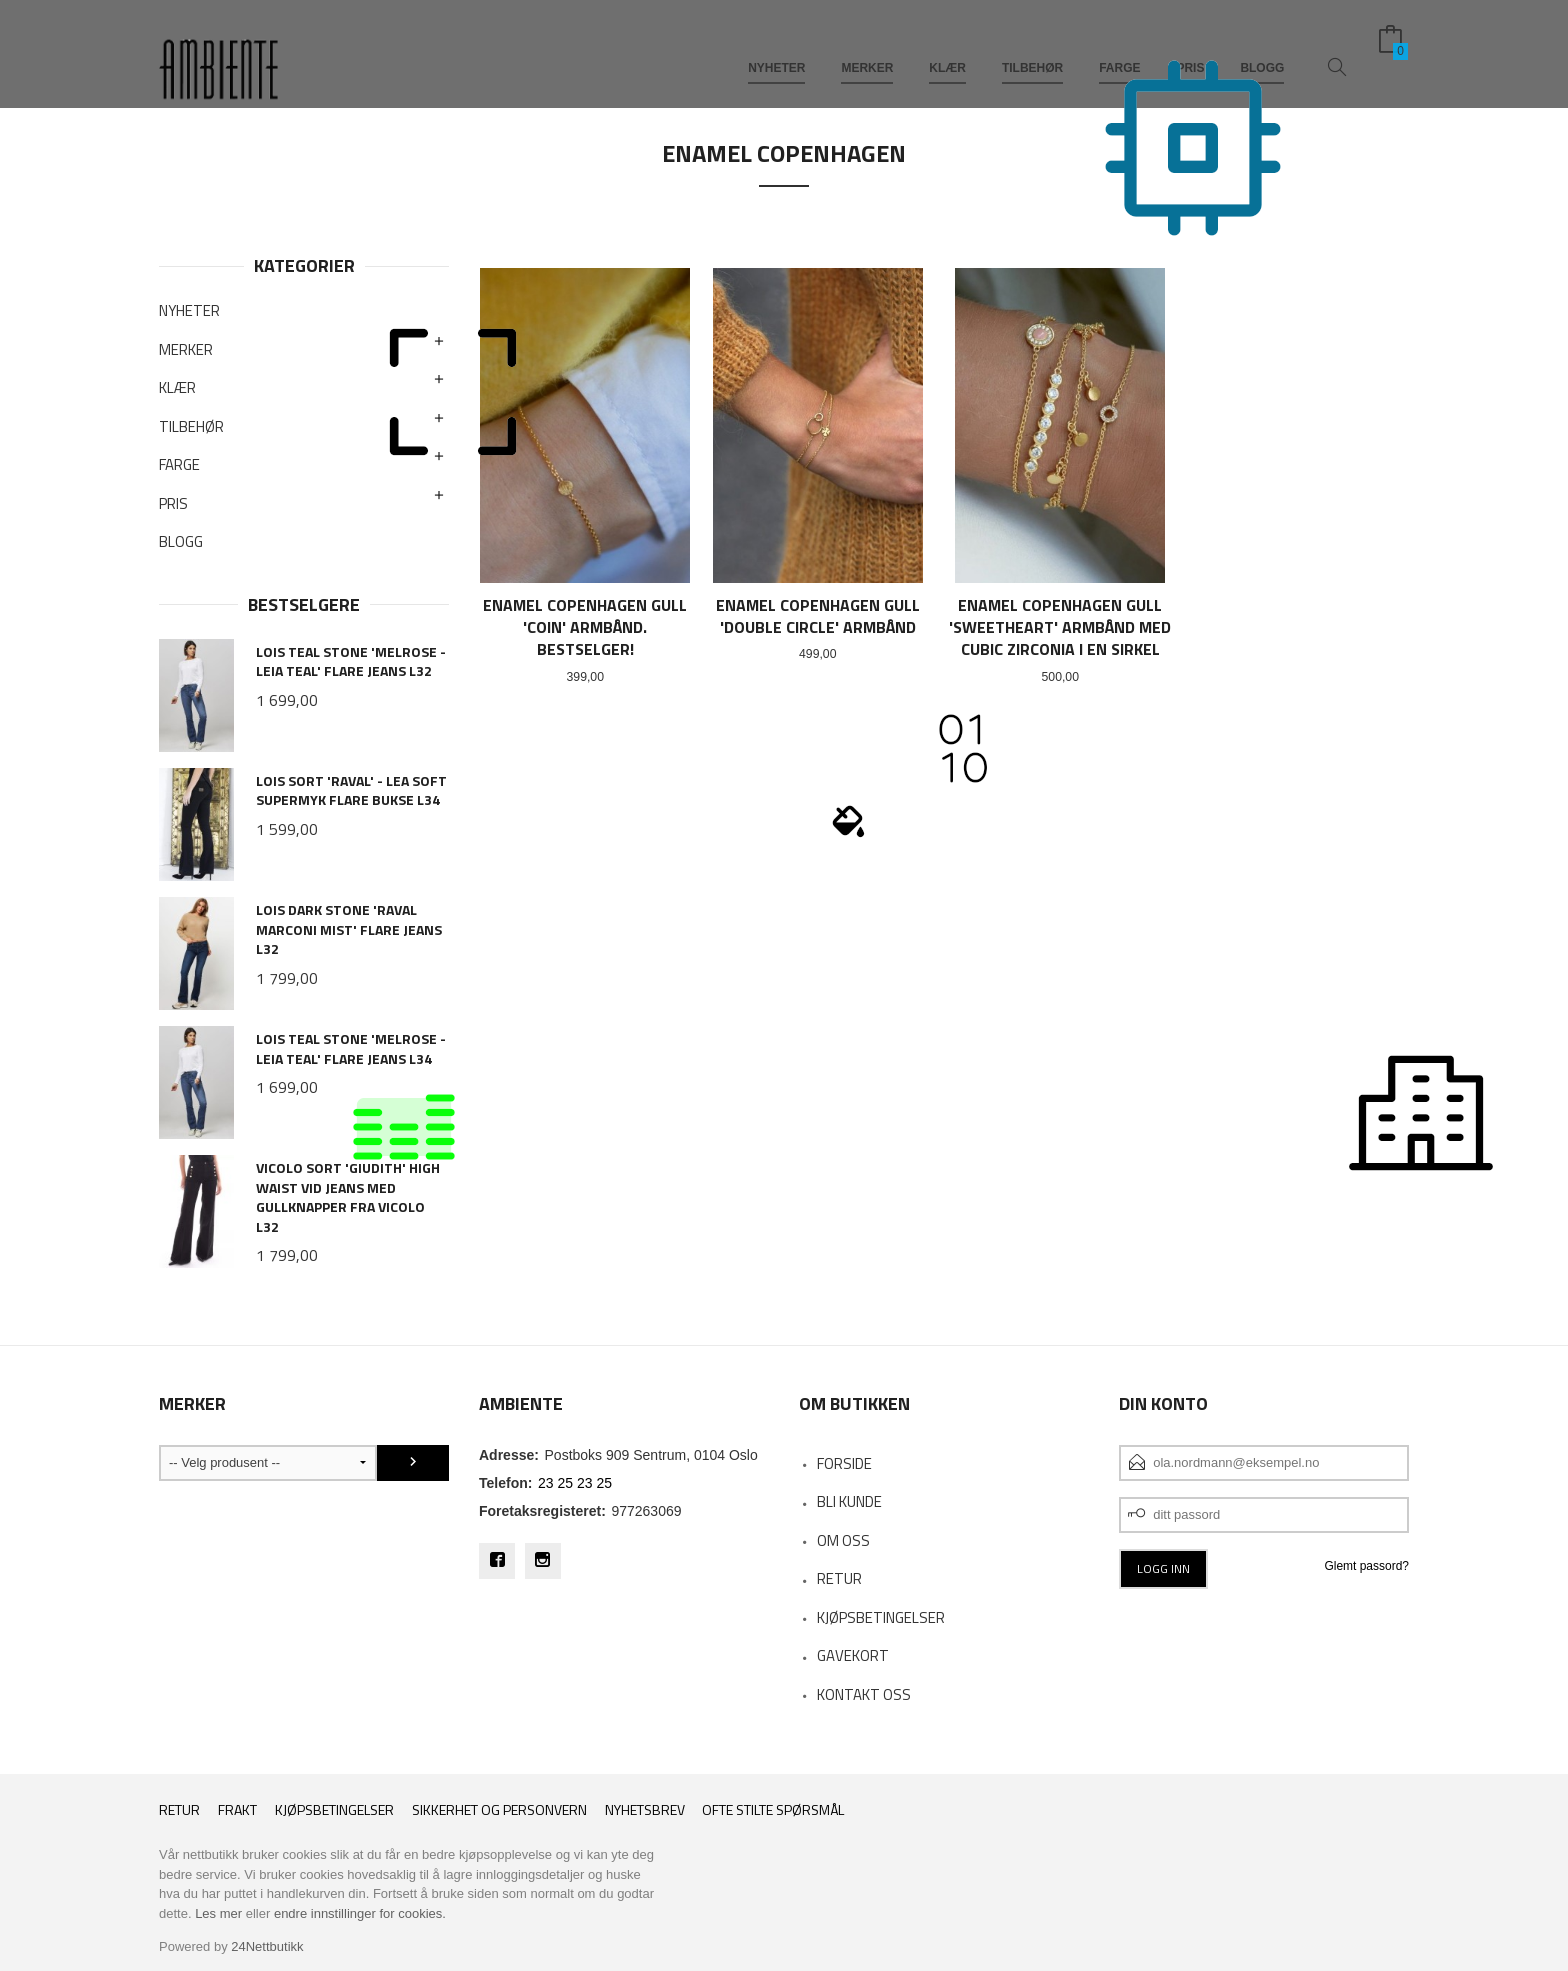 This screenshot has height=1971, width=1568. Describe the element at coordinates (962, 748) in the screenshot. I see `view or access binary/code data` at that location.